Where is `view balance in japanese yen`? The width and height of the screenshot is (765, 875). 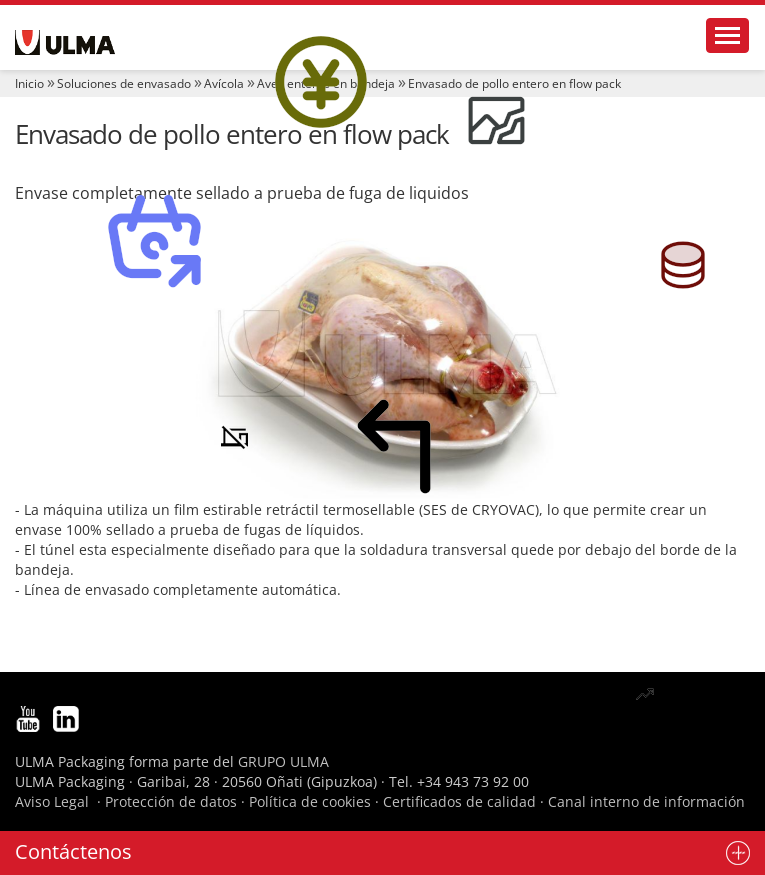 view balance in japanese yen is located at coordinates (321, 82).